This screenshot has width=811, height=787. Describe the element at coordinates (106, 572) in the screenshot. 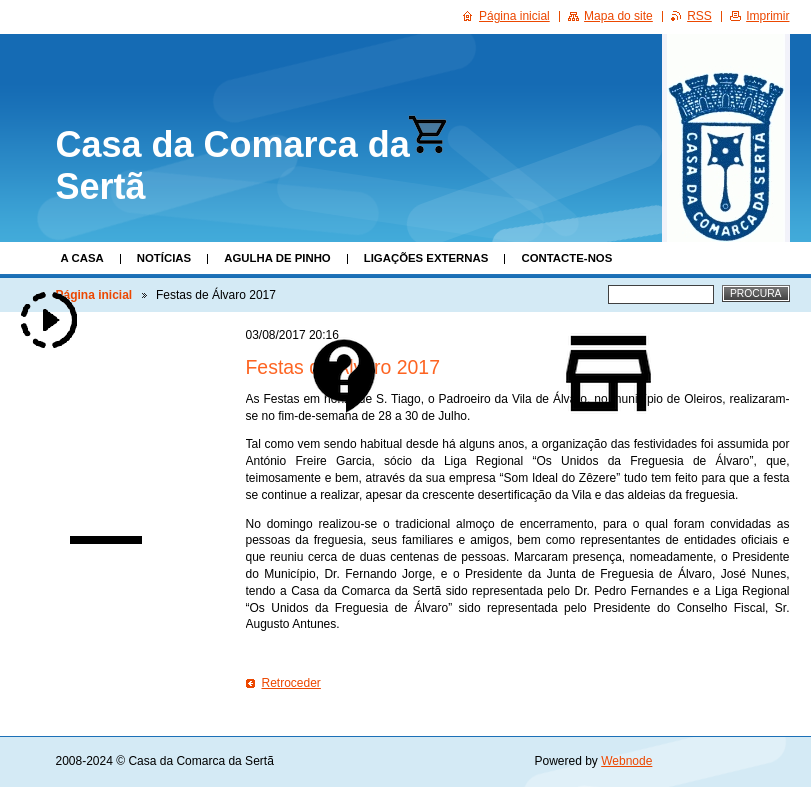

I see `maximize window to full screen` at that location.